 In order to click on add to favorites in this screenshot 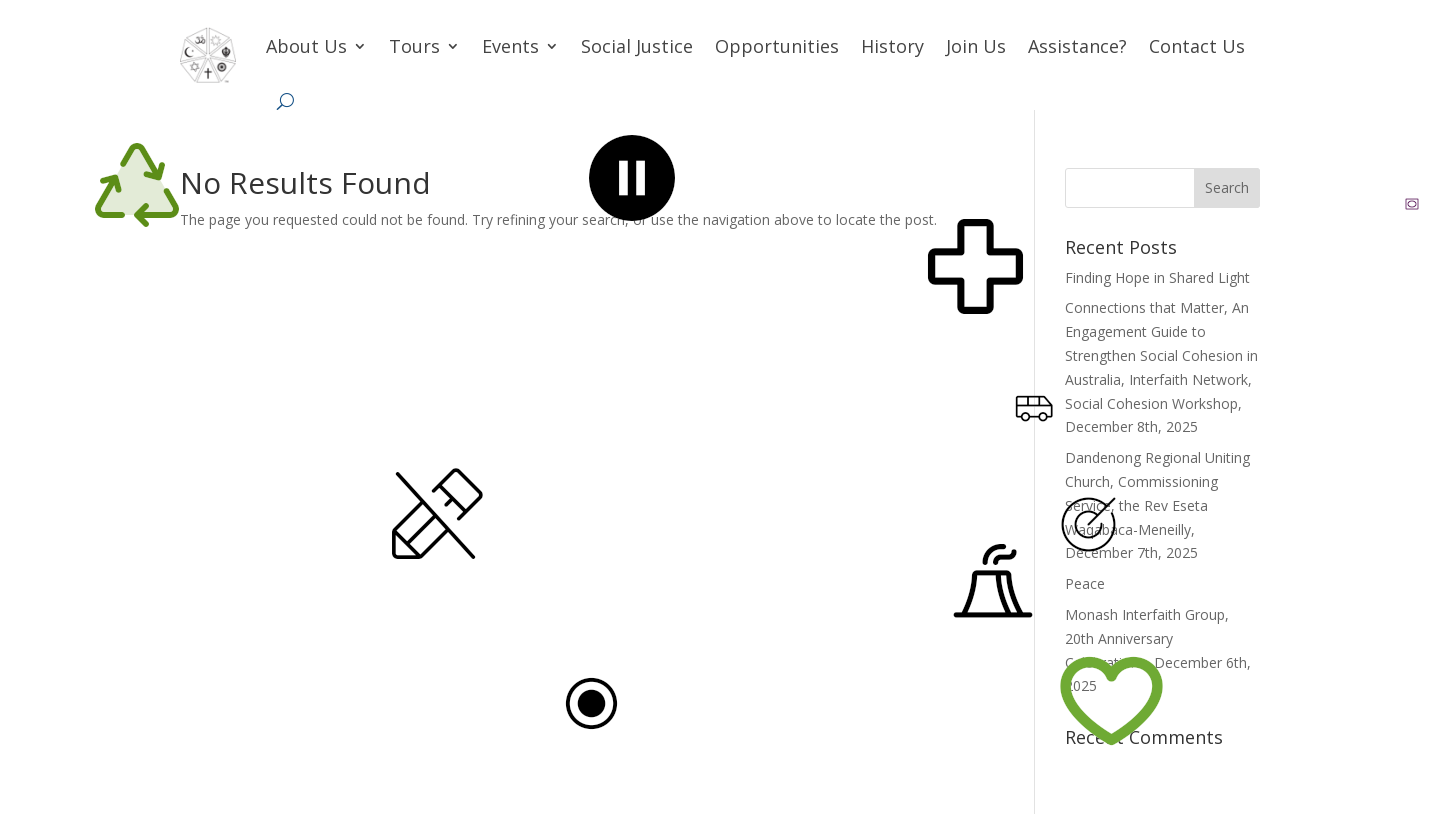, I will do `click(1111, 697)`.